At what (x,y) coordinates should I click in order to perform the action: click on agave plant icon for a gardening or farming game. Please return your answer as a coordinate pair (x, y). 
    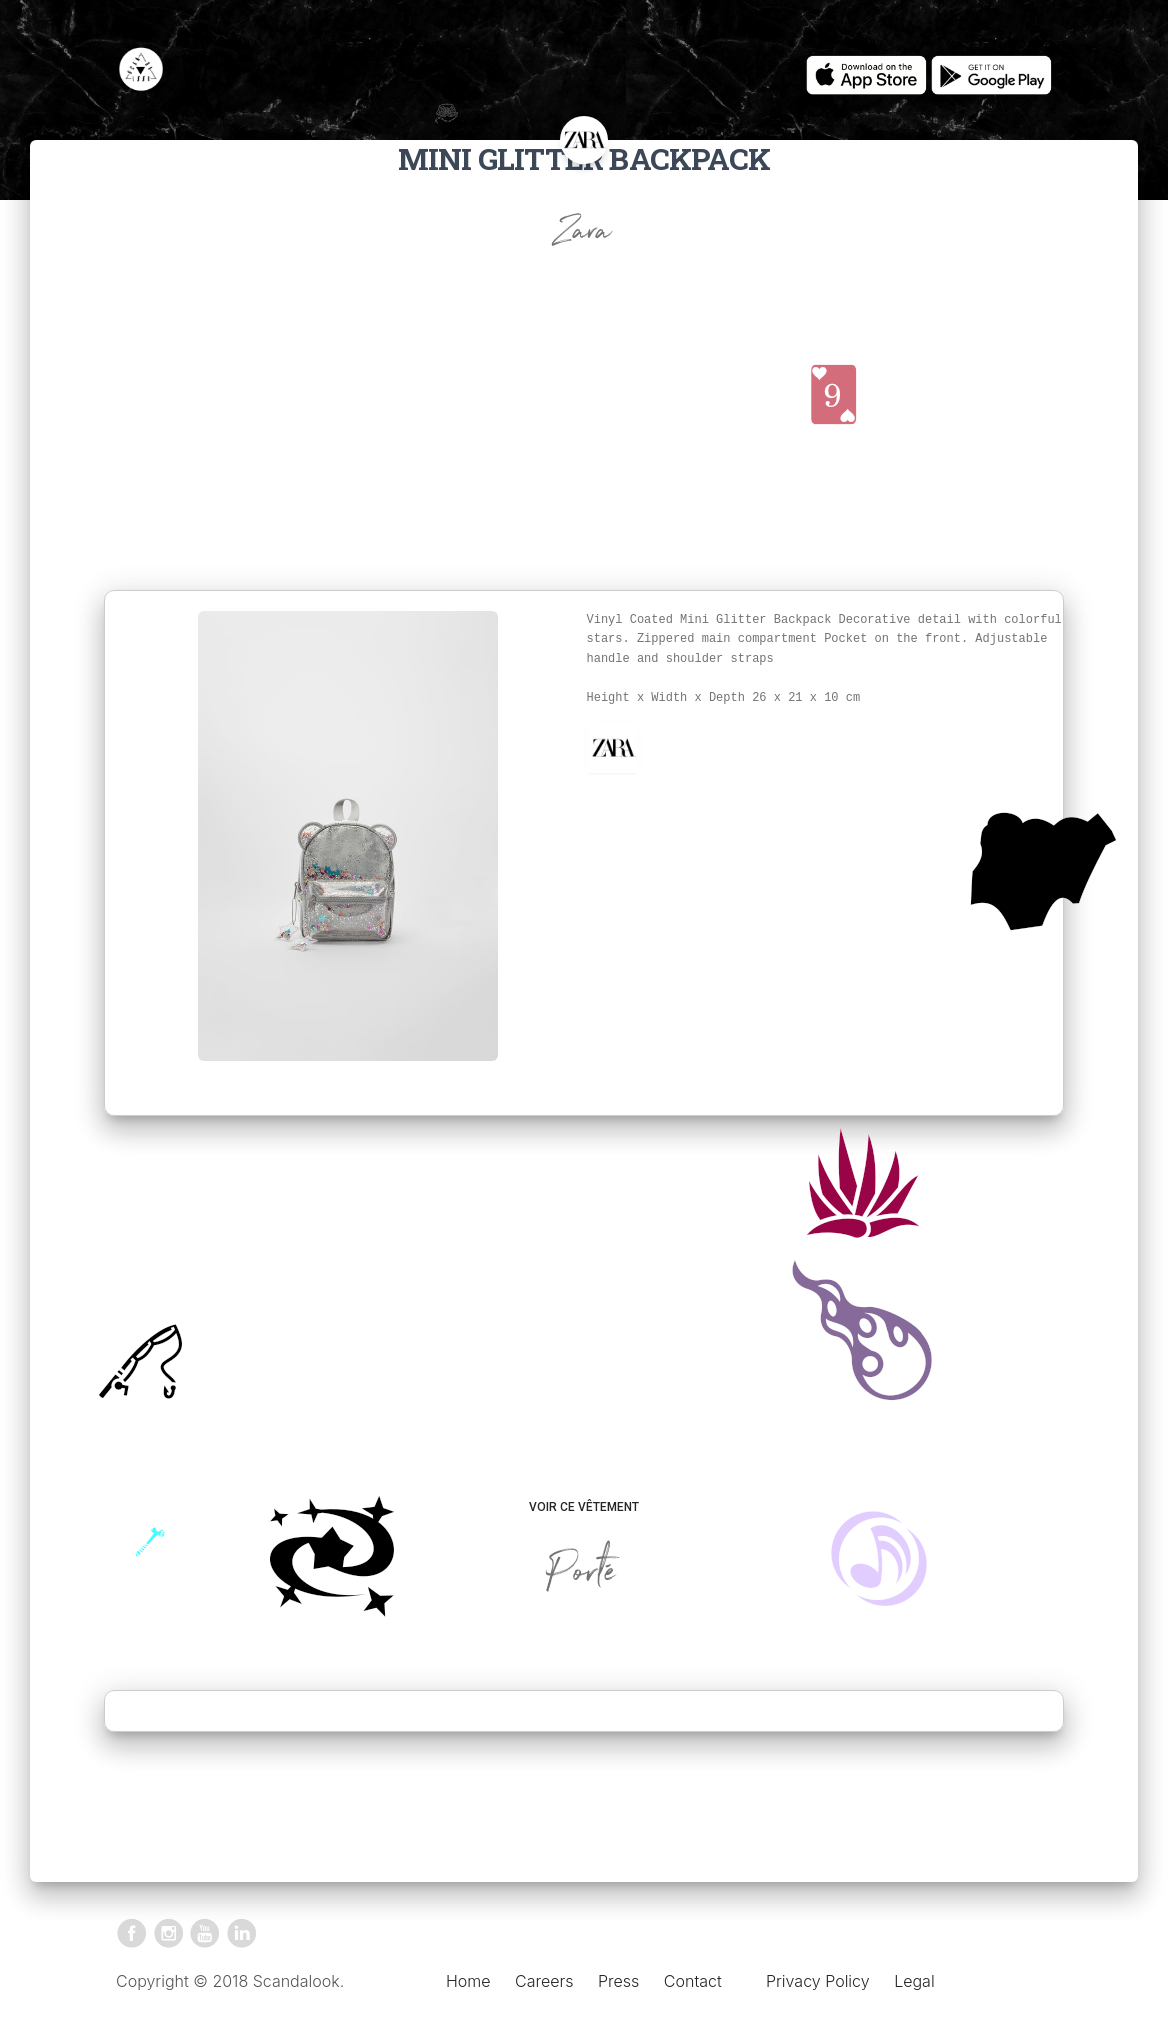
    Looking at the image, I should click on (863, 1183).